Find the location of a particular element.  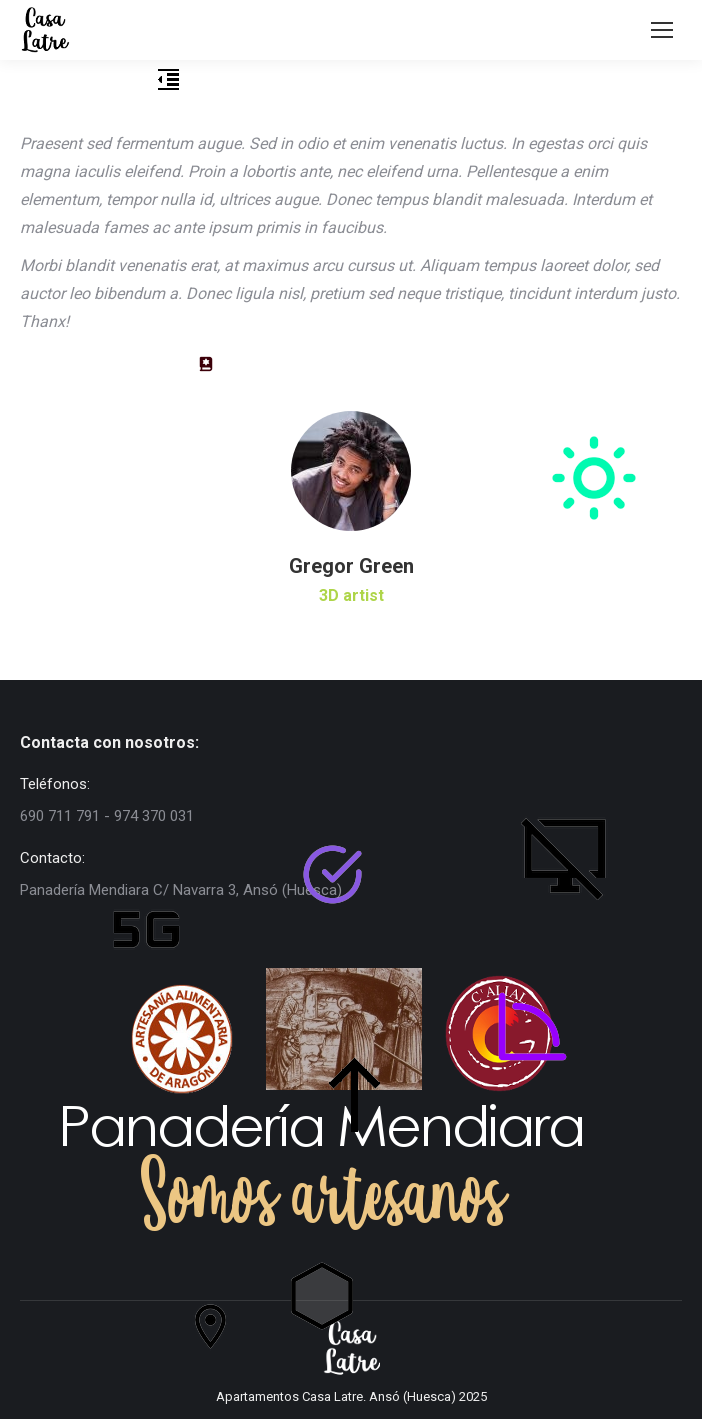

access Jewish religious texts is located at coordinates (206, 364).